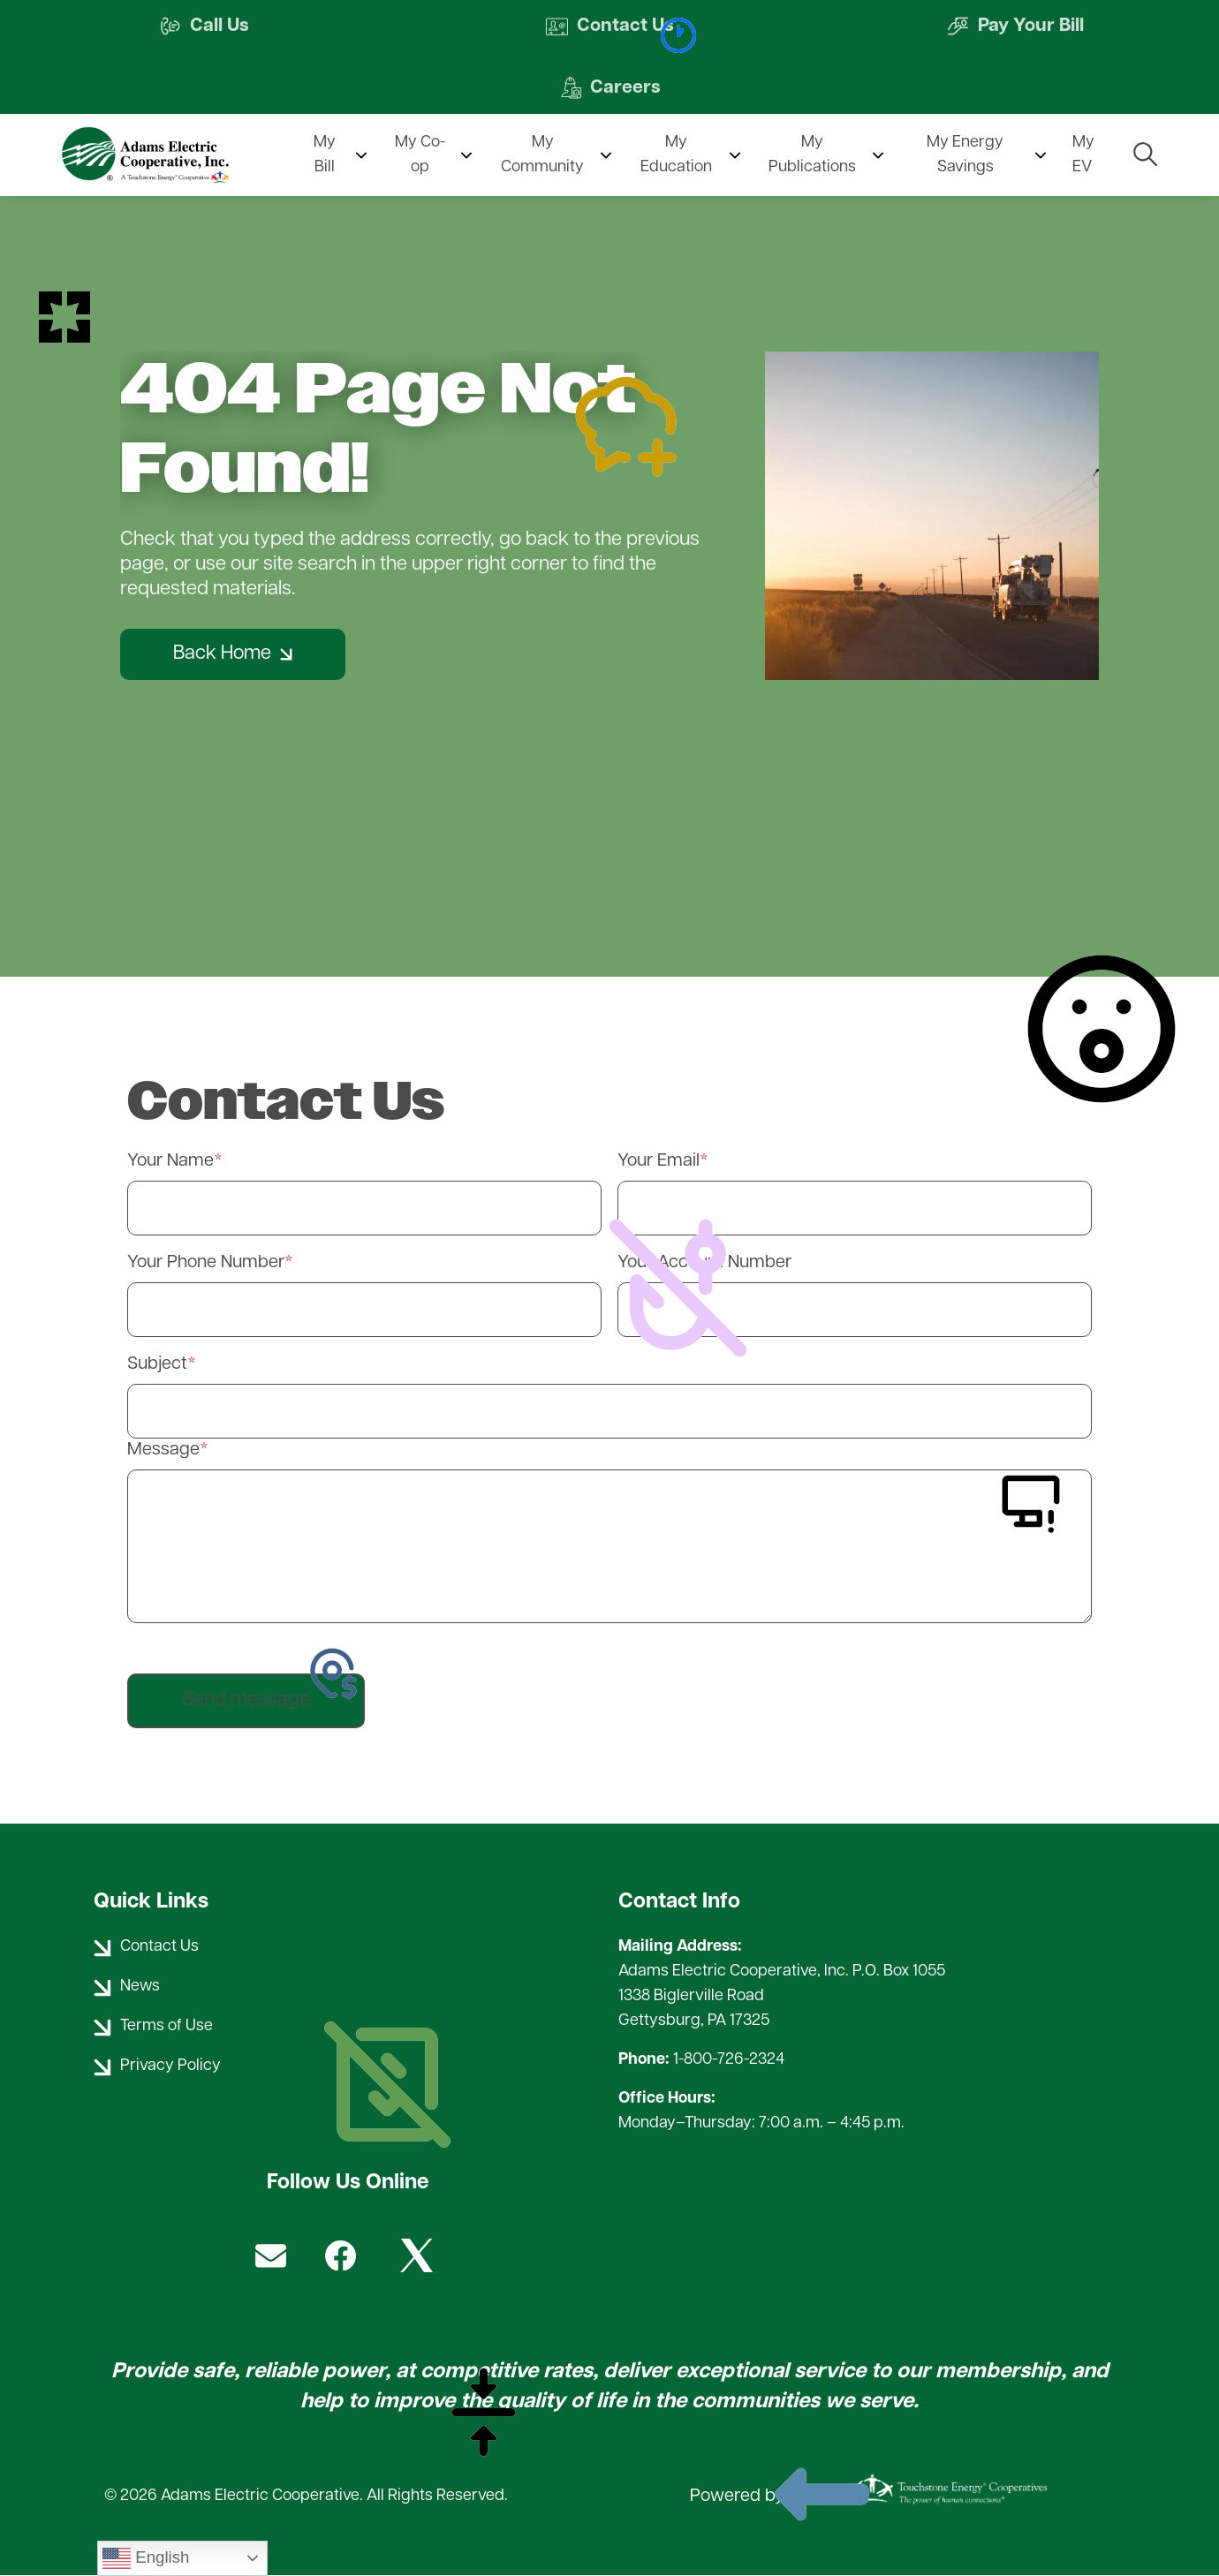 The image size is (1219, 2576). I want to click on go back to the previous screen, so click(822, 2494).